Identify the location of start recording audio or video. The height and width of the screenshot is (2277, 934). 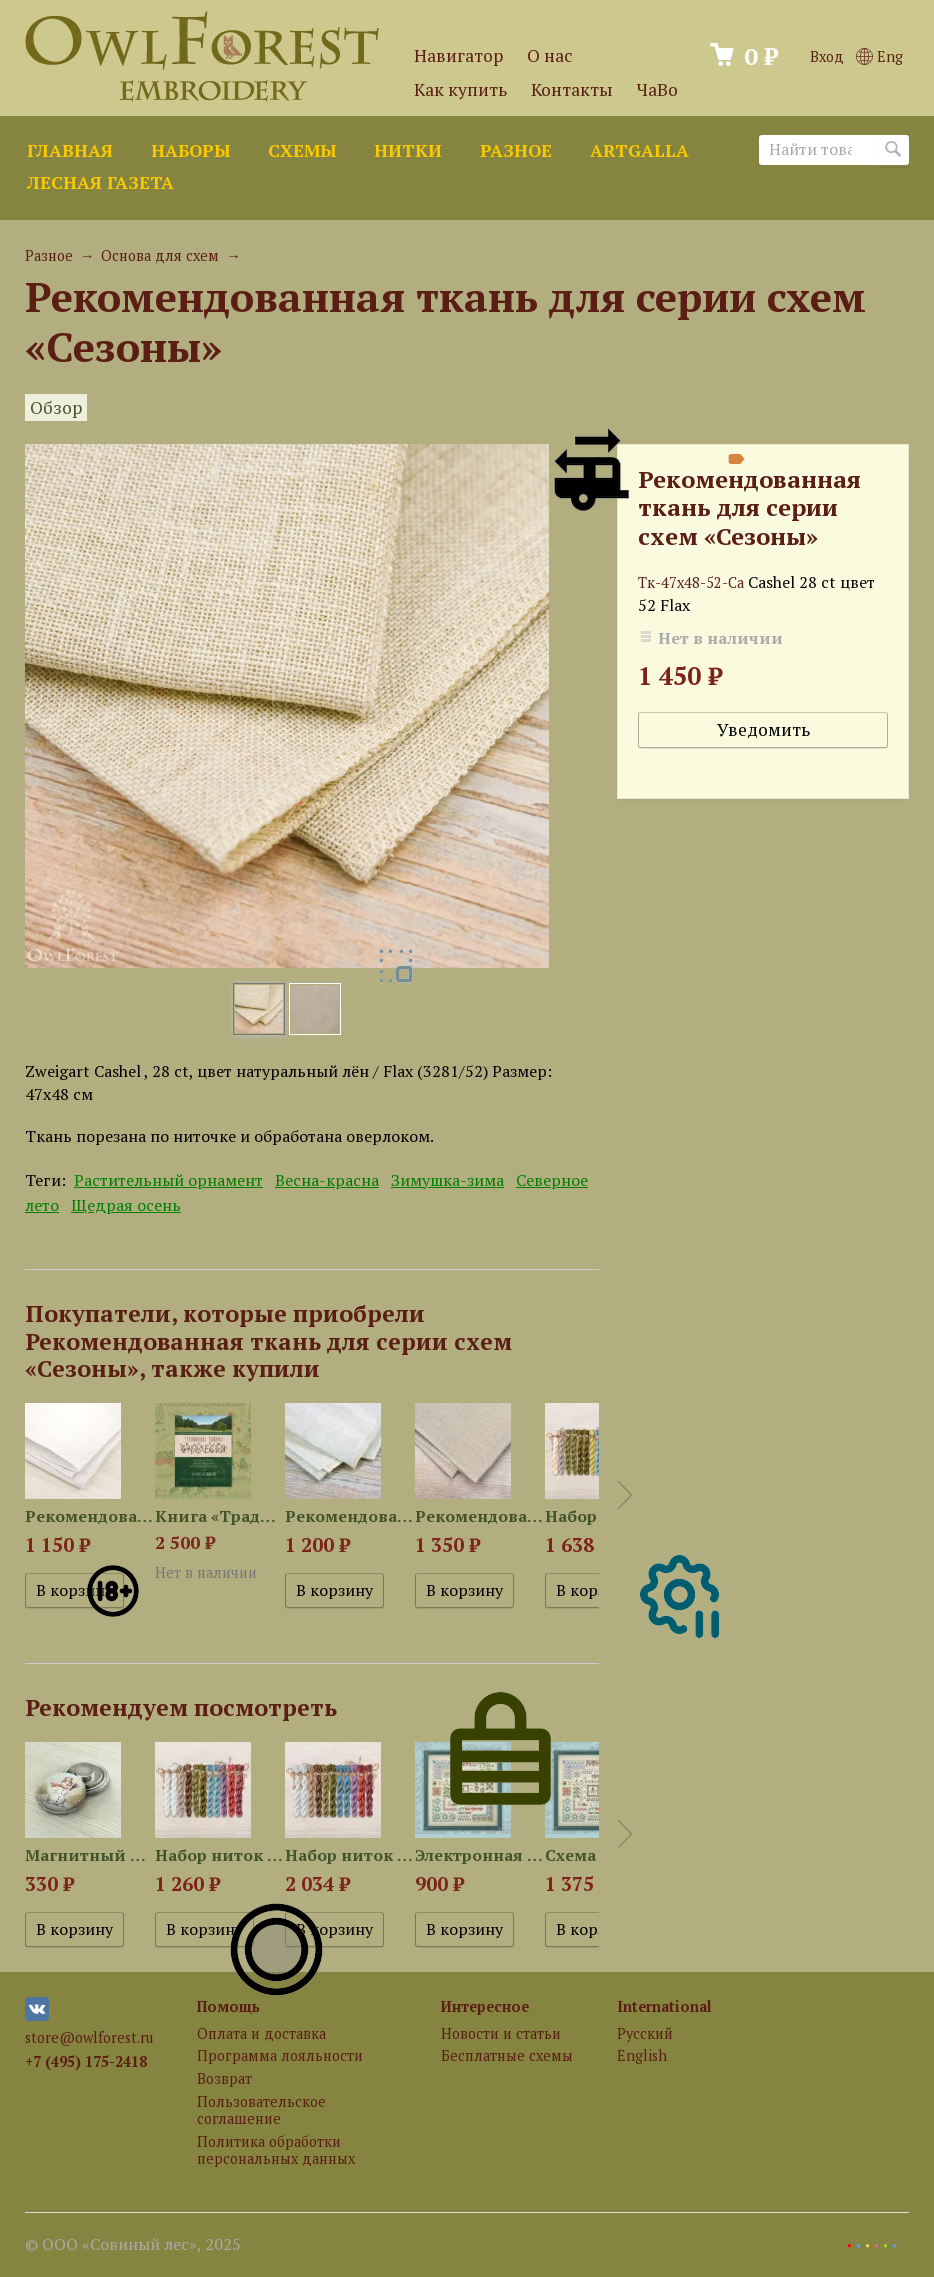
(276, 1949).